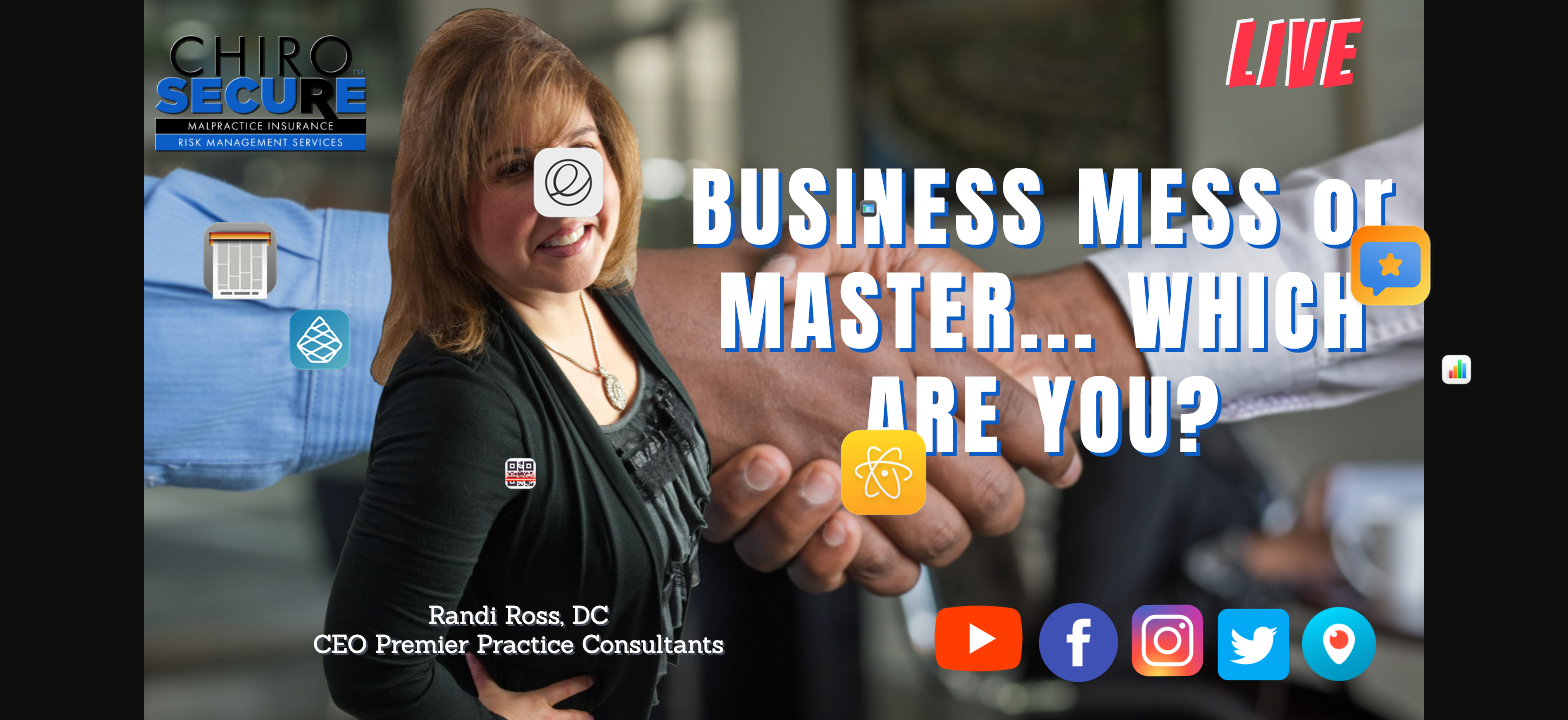 The image size is (1568, 720). I want to click on open Pinegrow web editor application, so click(319, 339).